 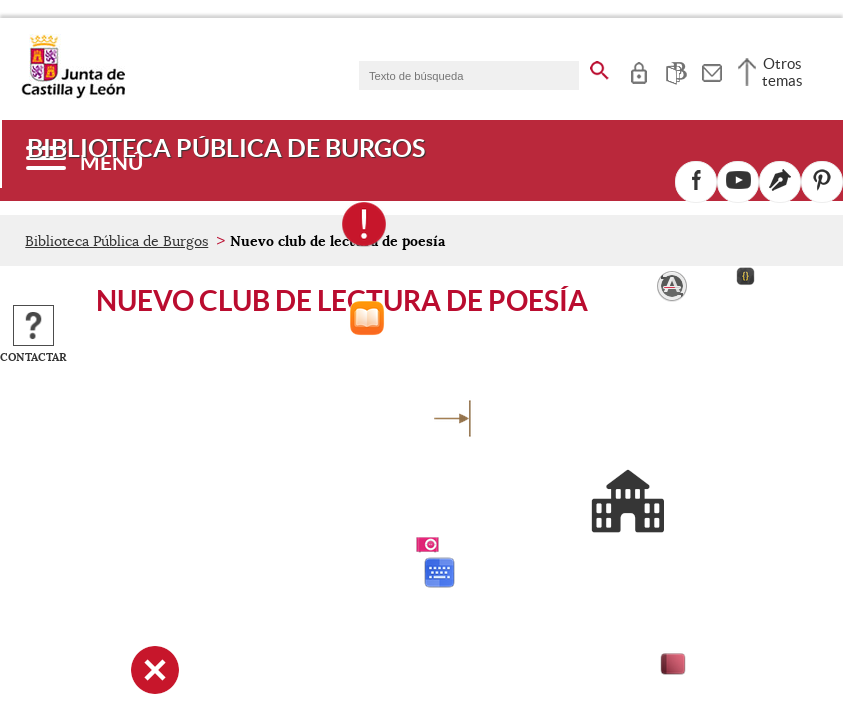 What do you see at coordinates (673, 663) in the screenshot?
I see `access the desktop folder` at bounding box center [673, 663].